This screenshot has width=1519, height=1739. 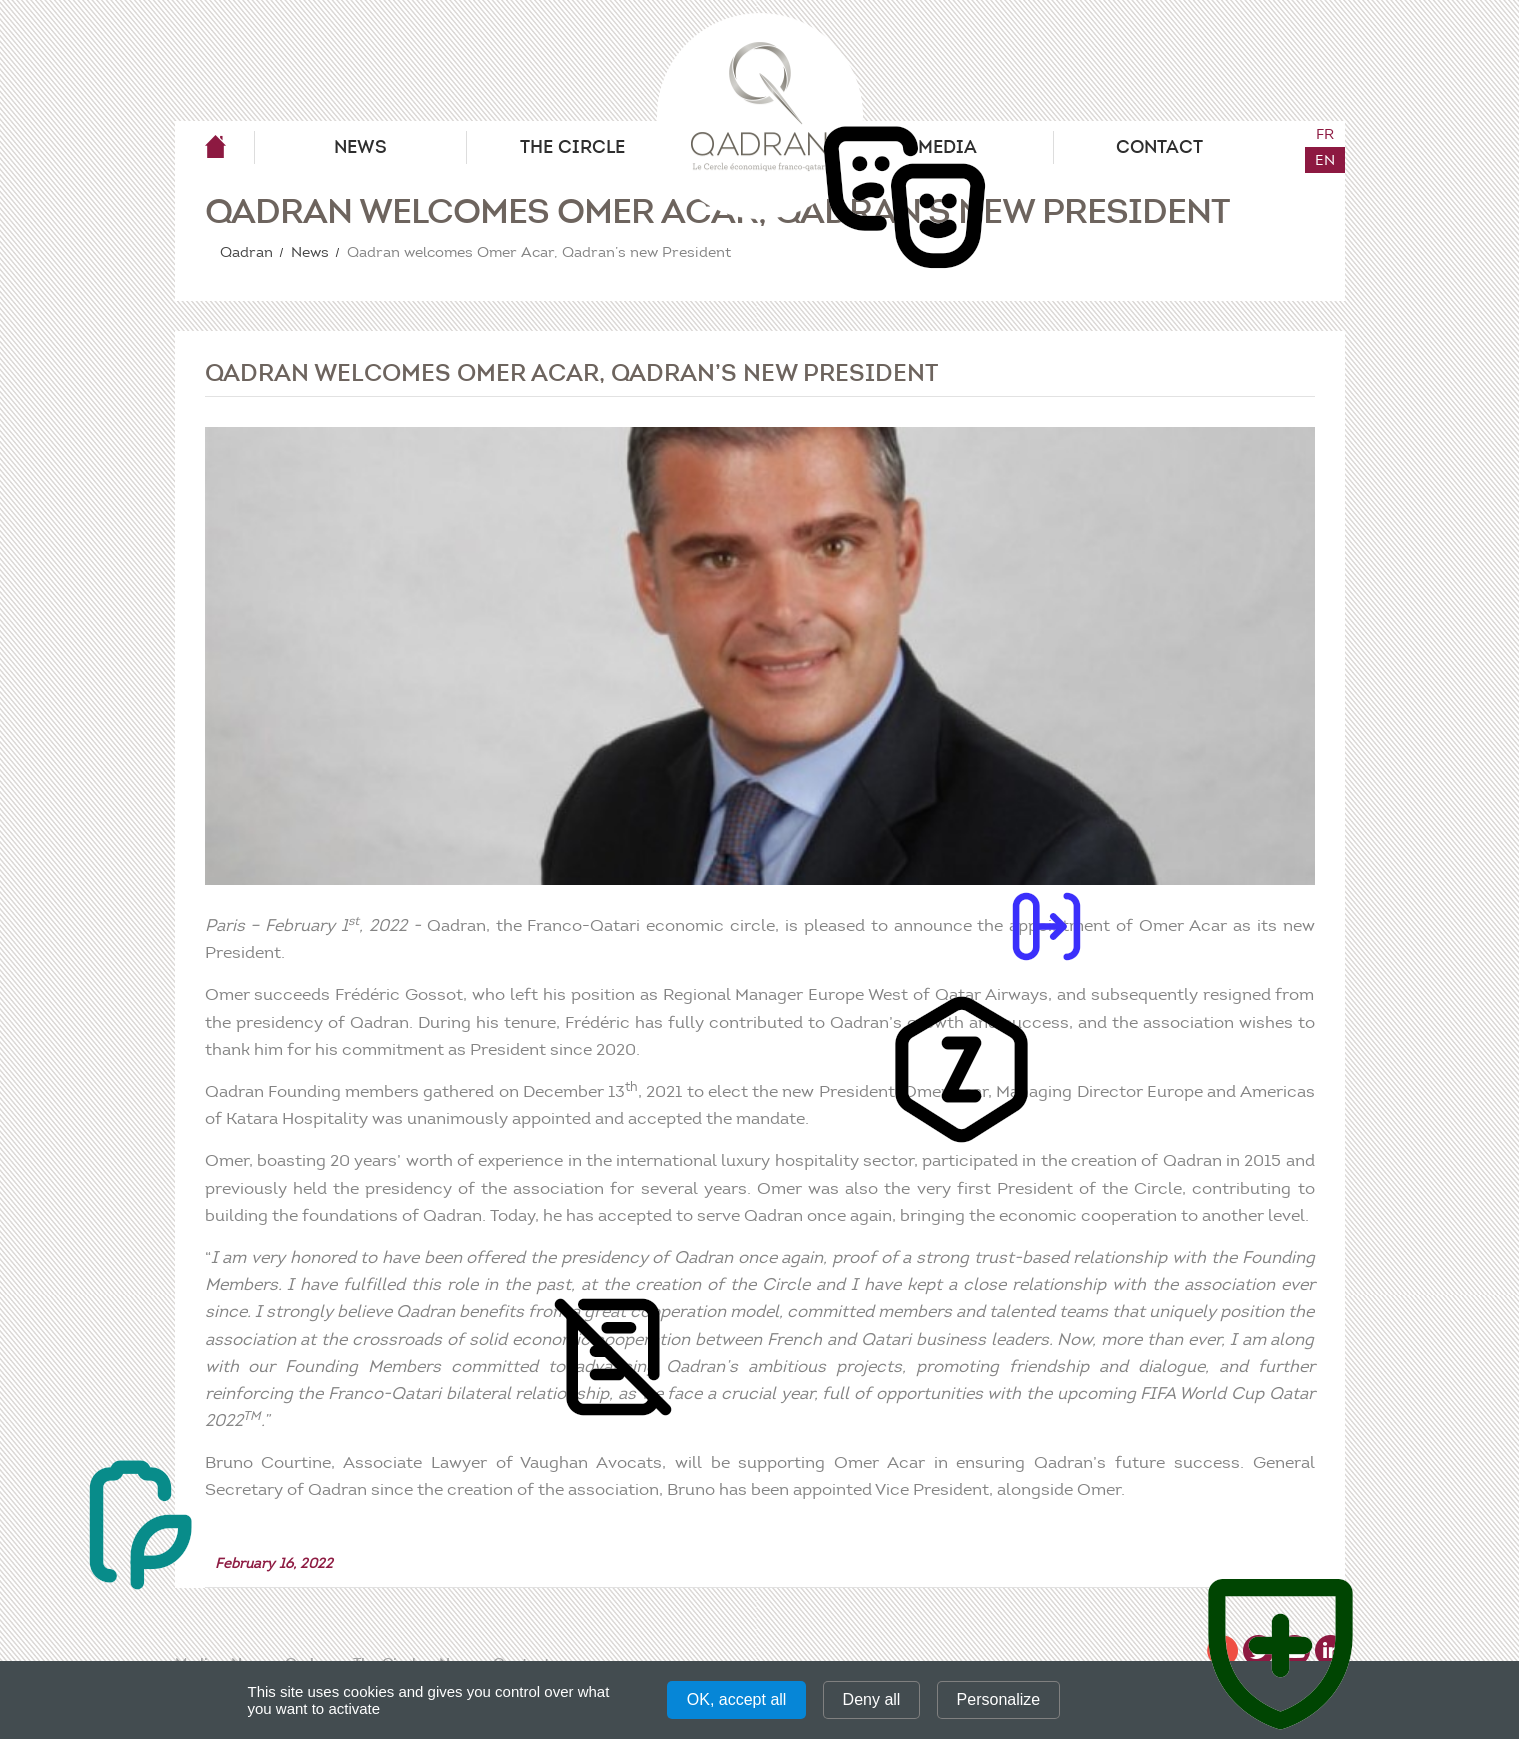 What do you see at coordinates (613, 1357) in the screenshot?
I see `notes feature disabled` at bounding box center [613, 1357].